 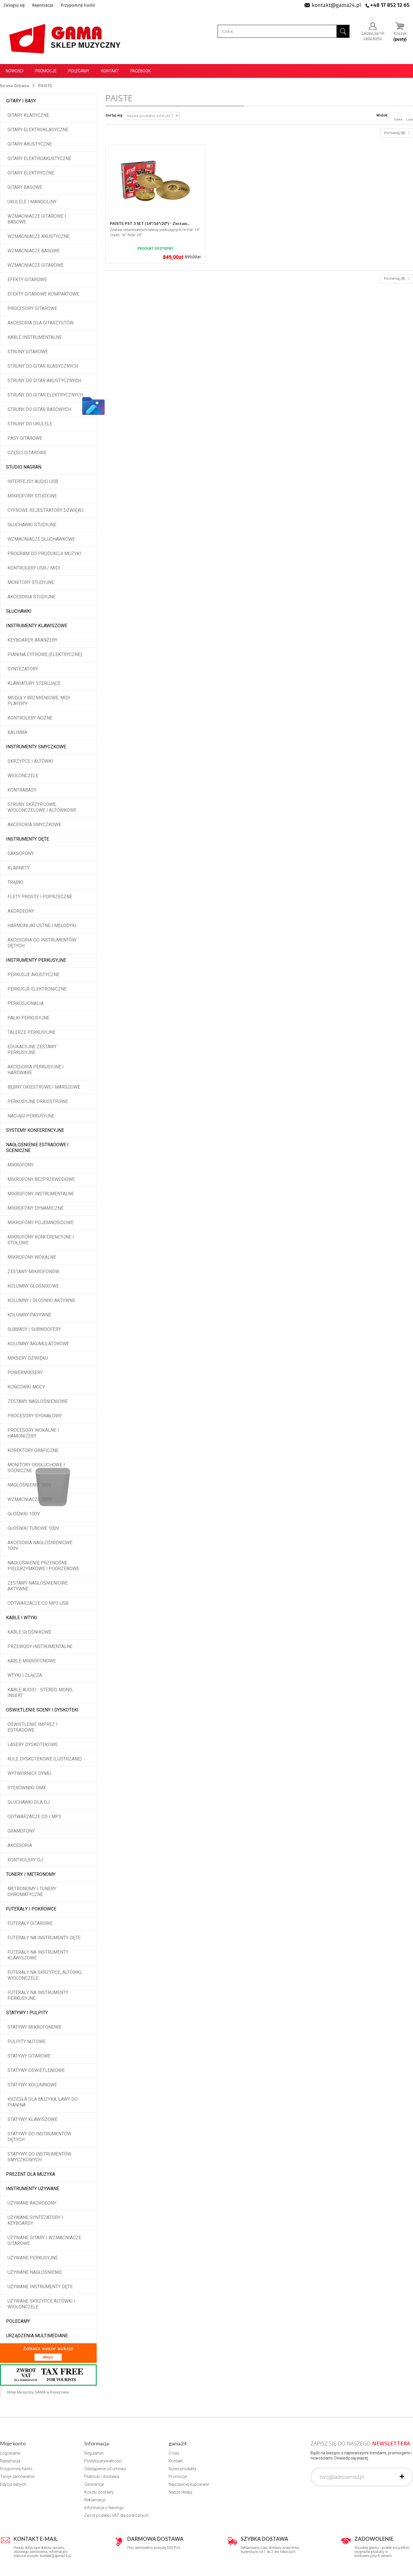 I want to click on empty trash bin ready to receive deleted items, so click(x=53, y=1487).